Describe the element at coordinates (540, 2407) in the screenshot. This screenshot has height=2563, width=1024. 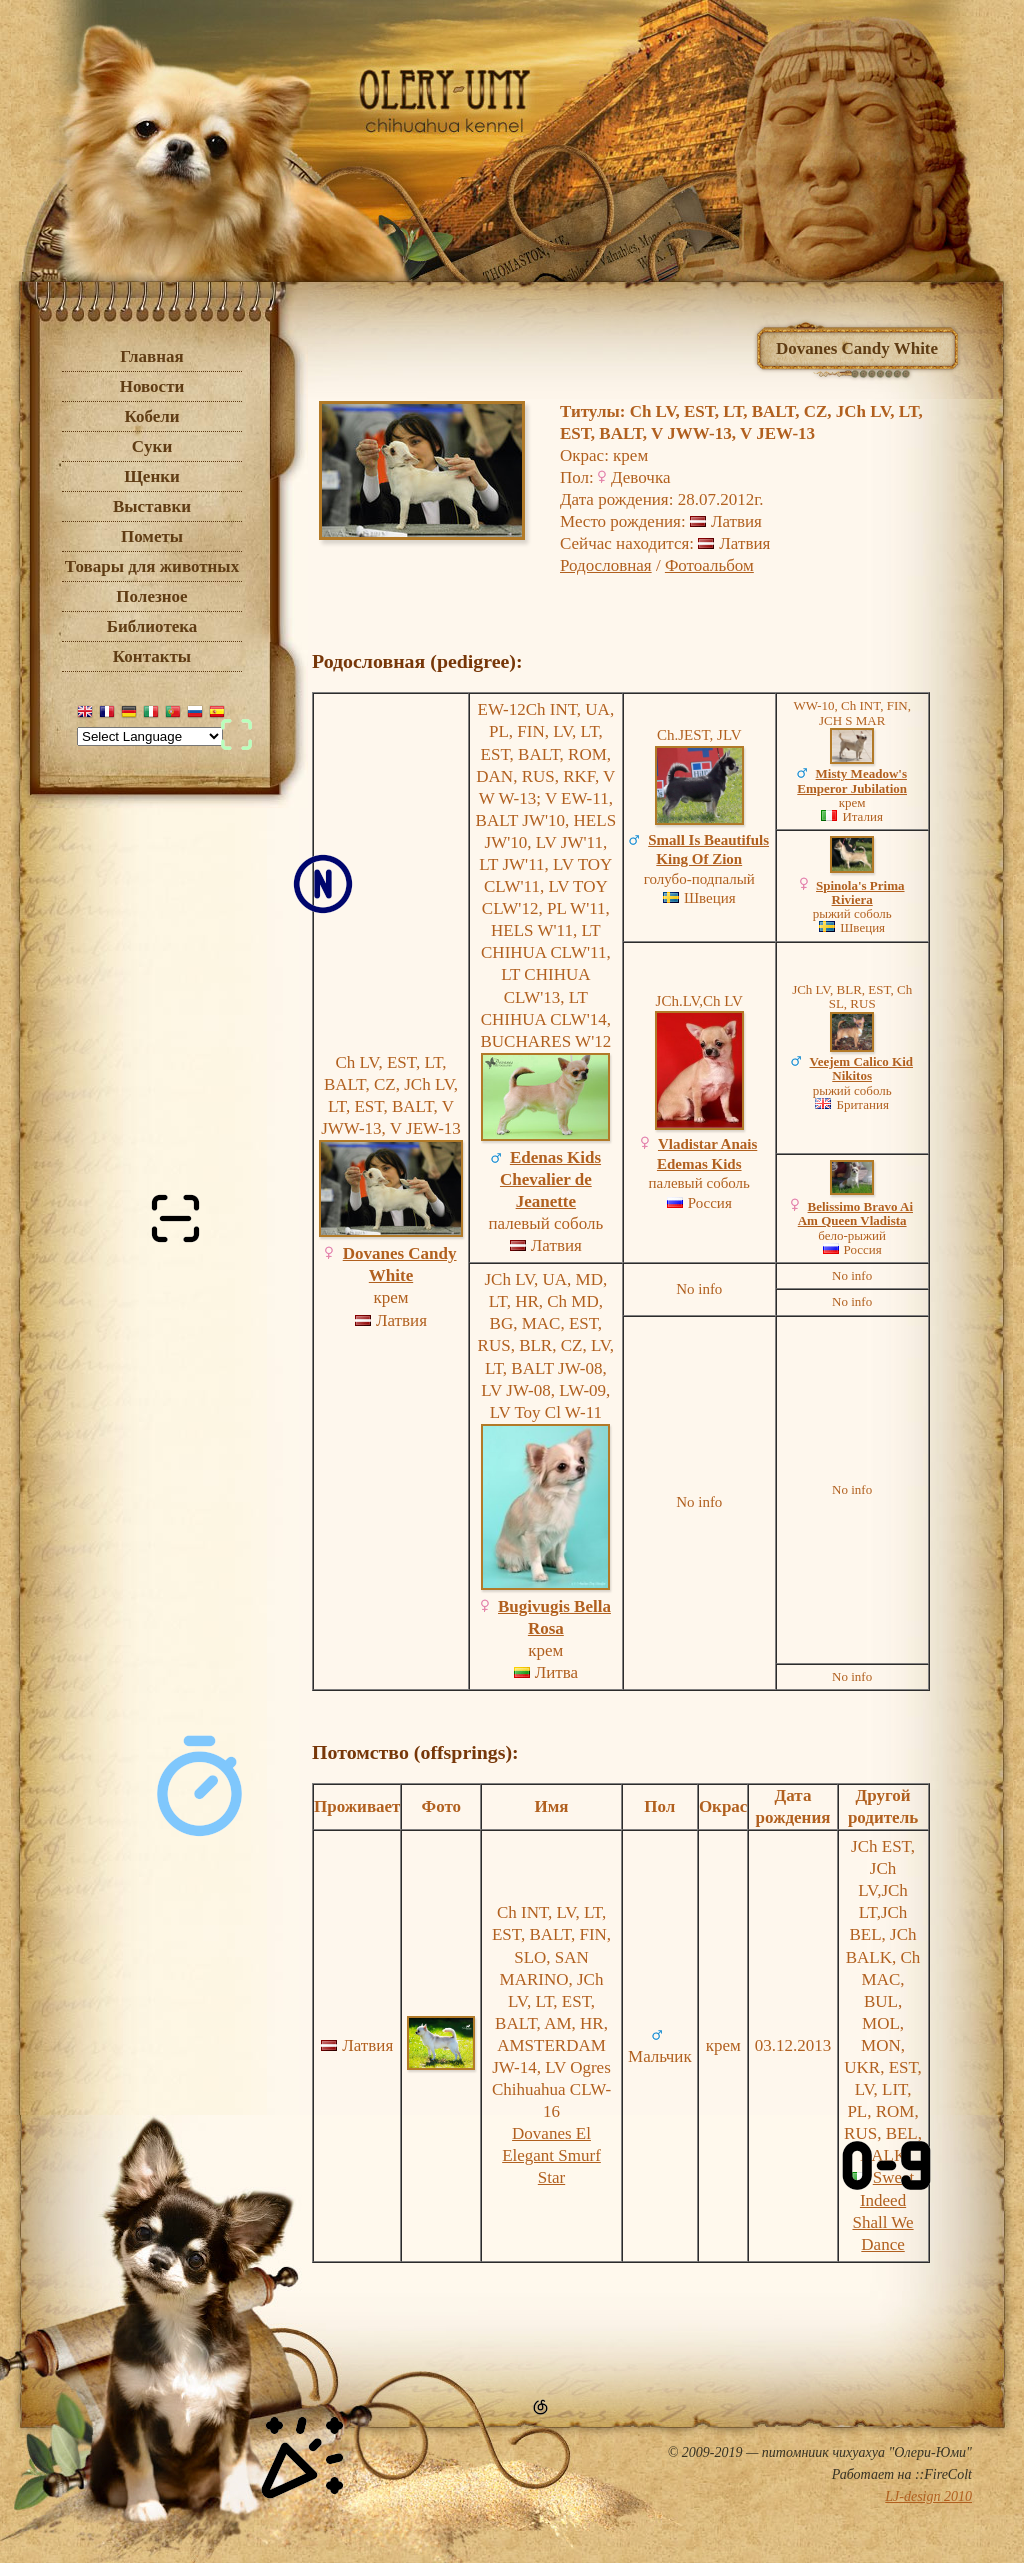
I see `open NetEase Music app` at that location.